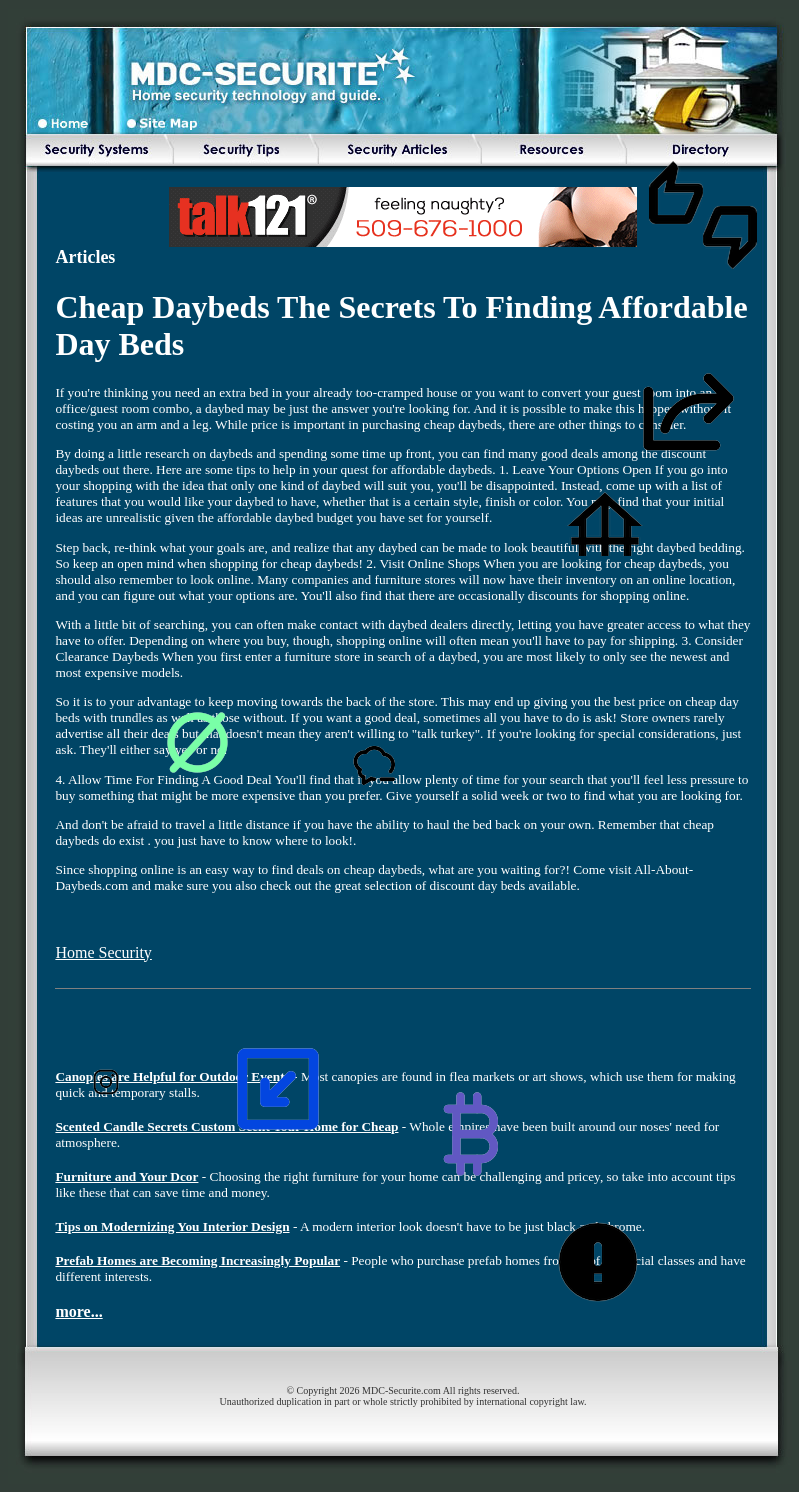 This screenshot has height=1492, width=799. I want to click on view bitcoin balance or wallet, so click(473, 1134).